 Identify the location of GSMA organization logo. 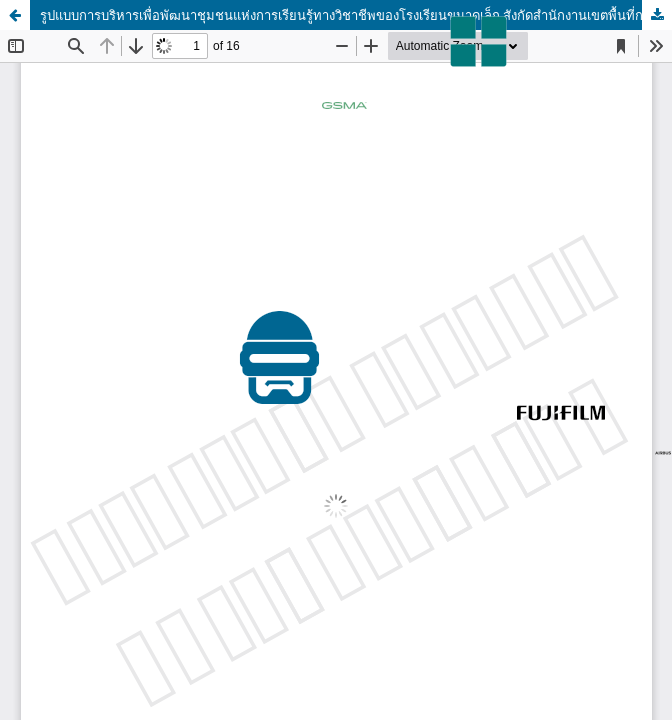
(344, 105).